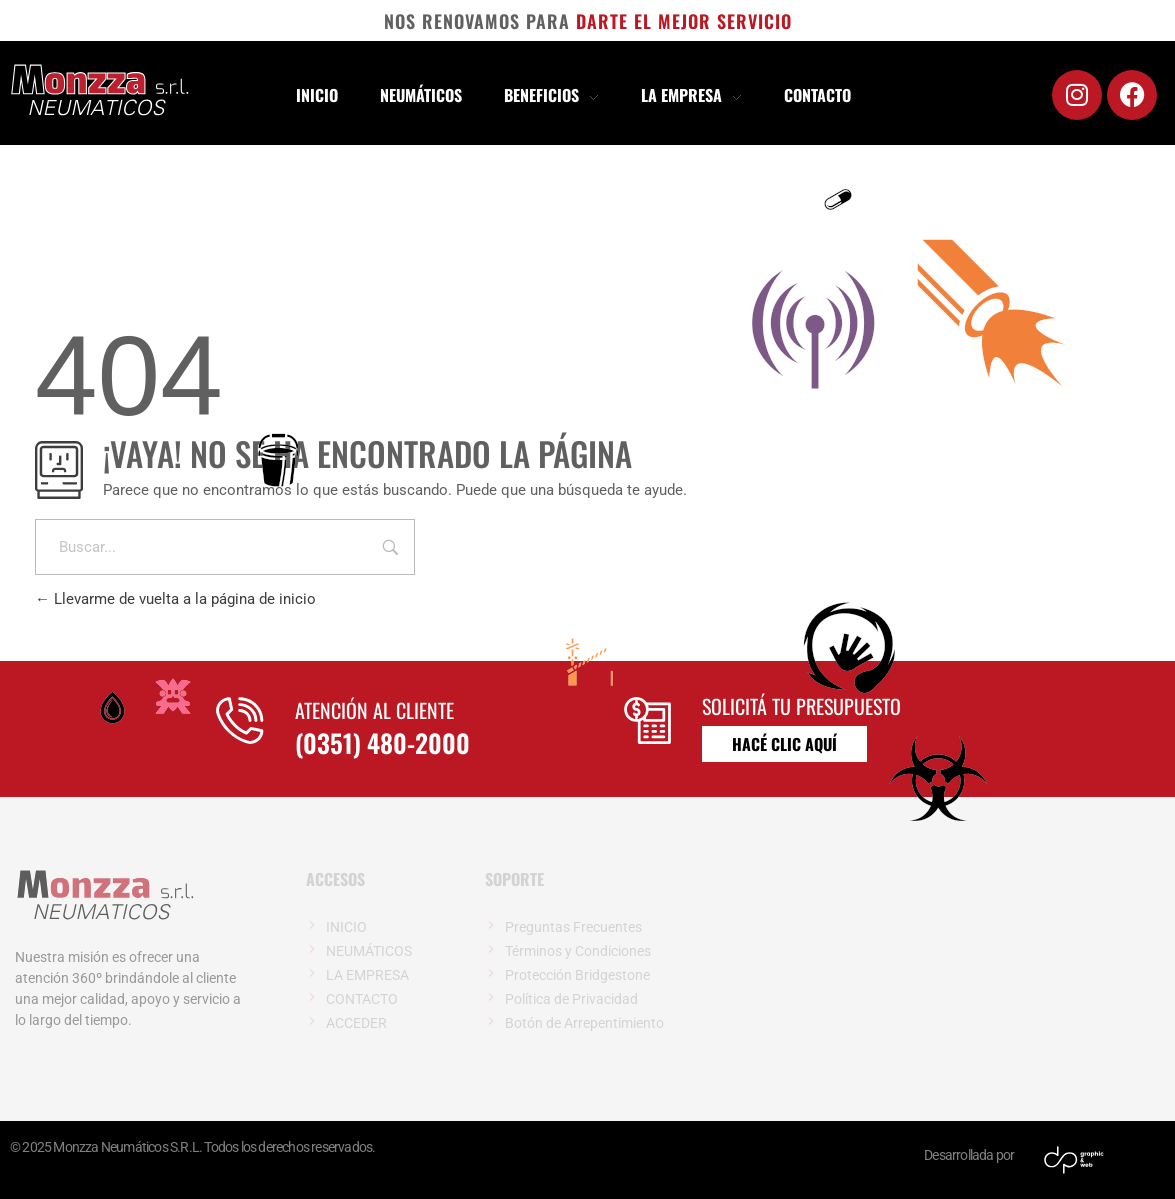 This screenshot has height=1199, width=1175. Describe the element at coordinates (589, 662) in the screenshot. I see `indicates a railroad crossing ahead` at that location.